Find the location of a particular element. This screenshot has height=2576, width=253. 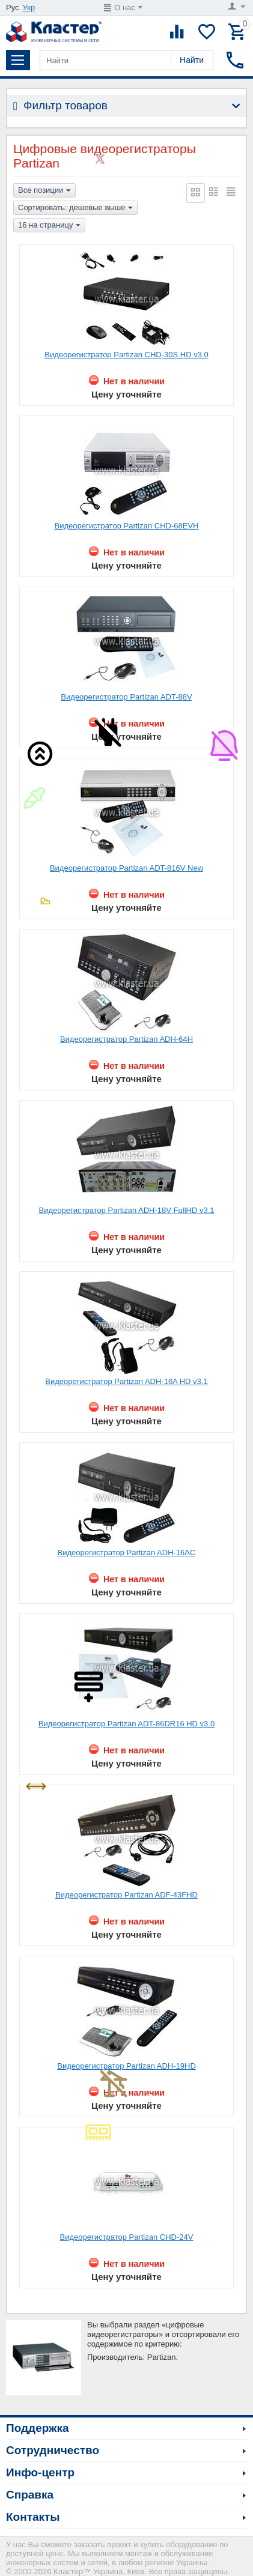

browse footwear or shoe products is located at coordinates (45, 901).